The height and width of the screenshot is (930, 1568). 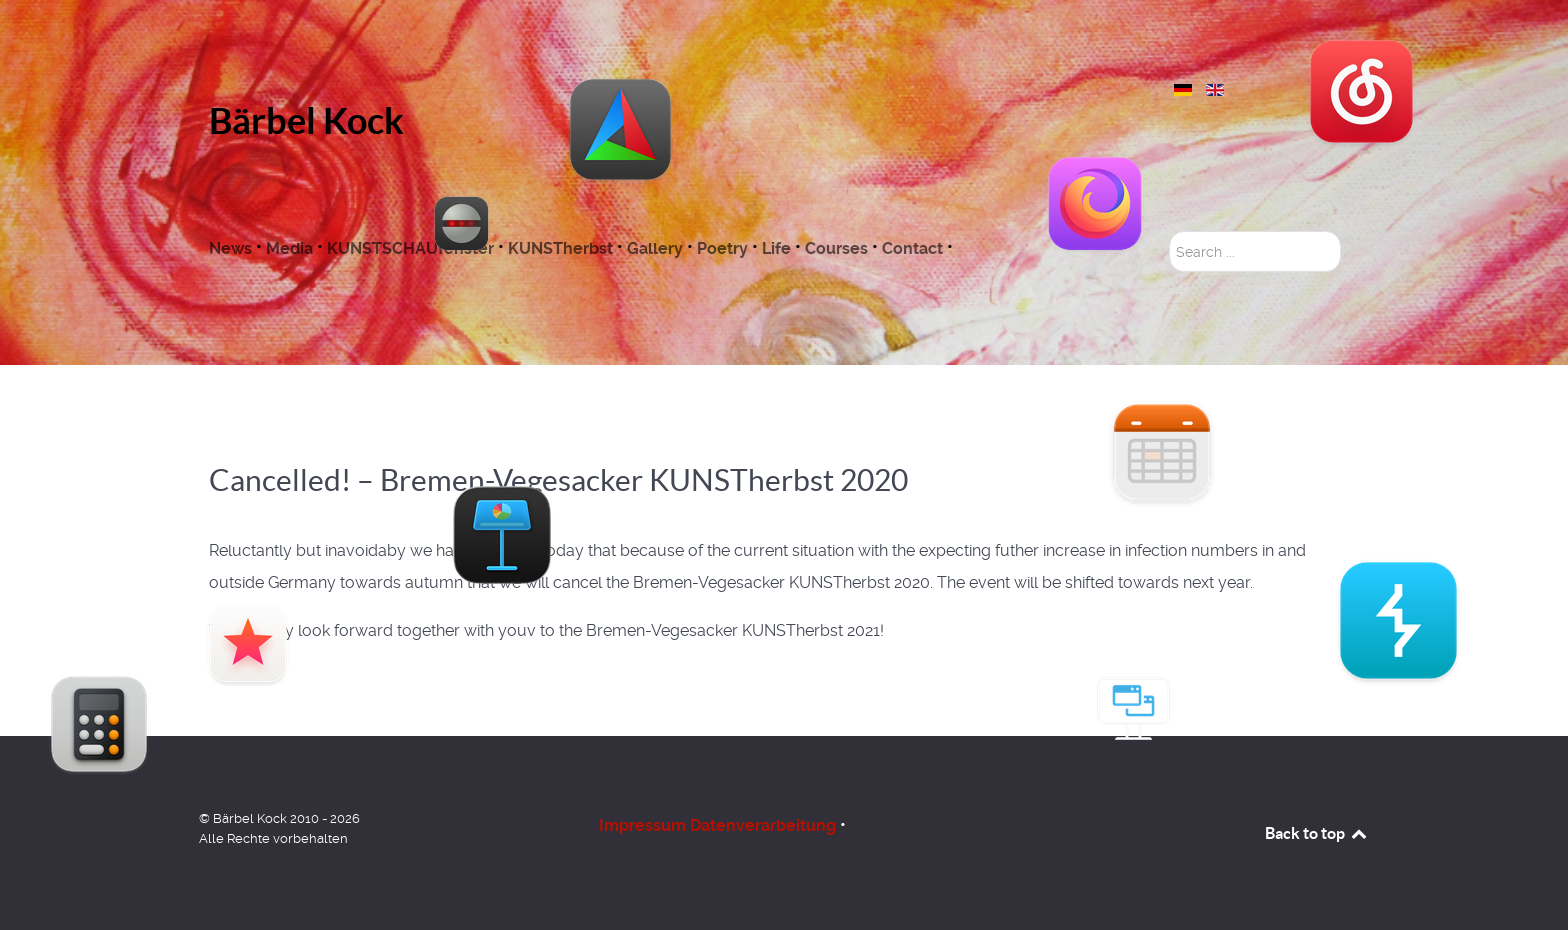 I want to click on open cmake build automation tool, so click(x=620, y=129).